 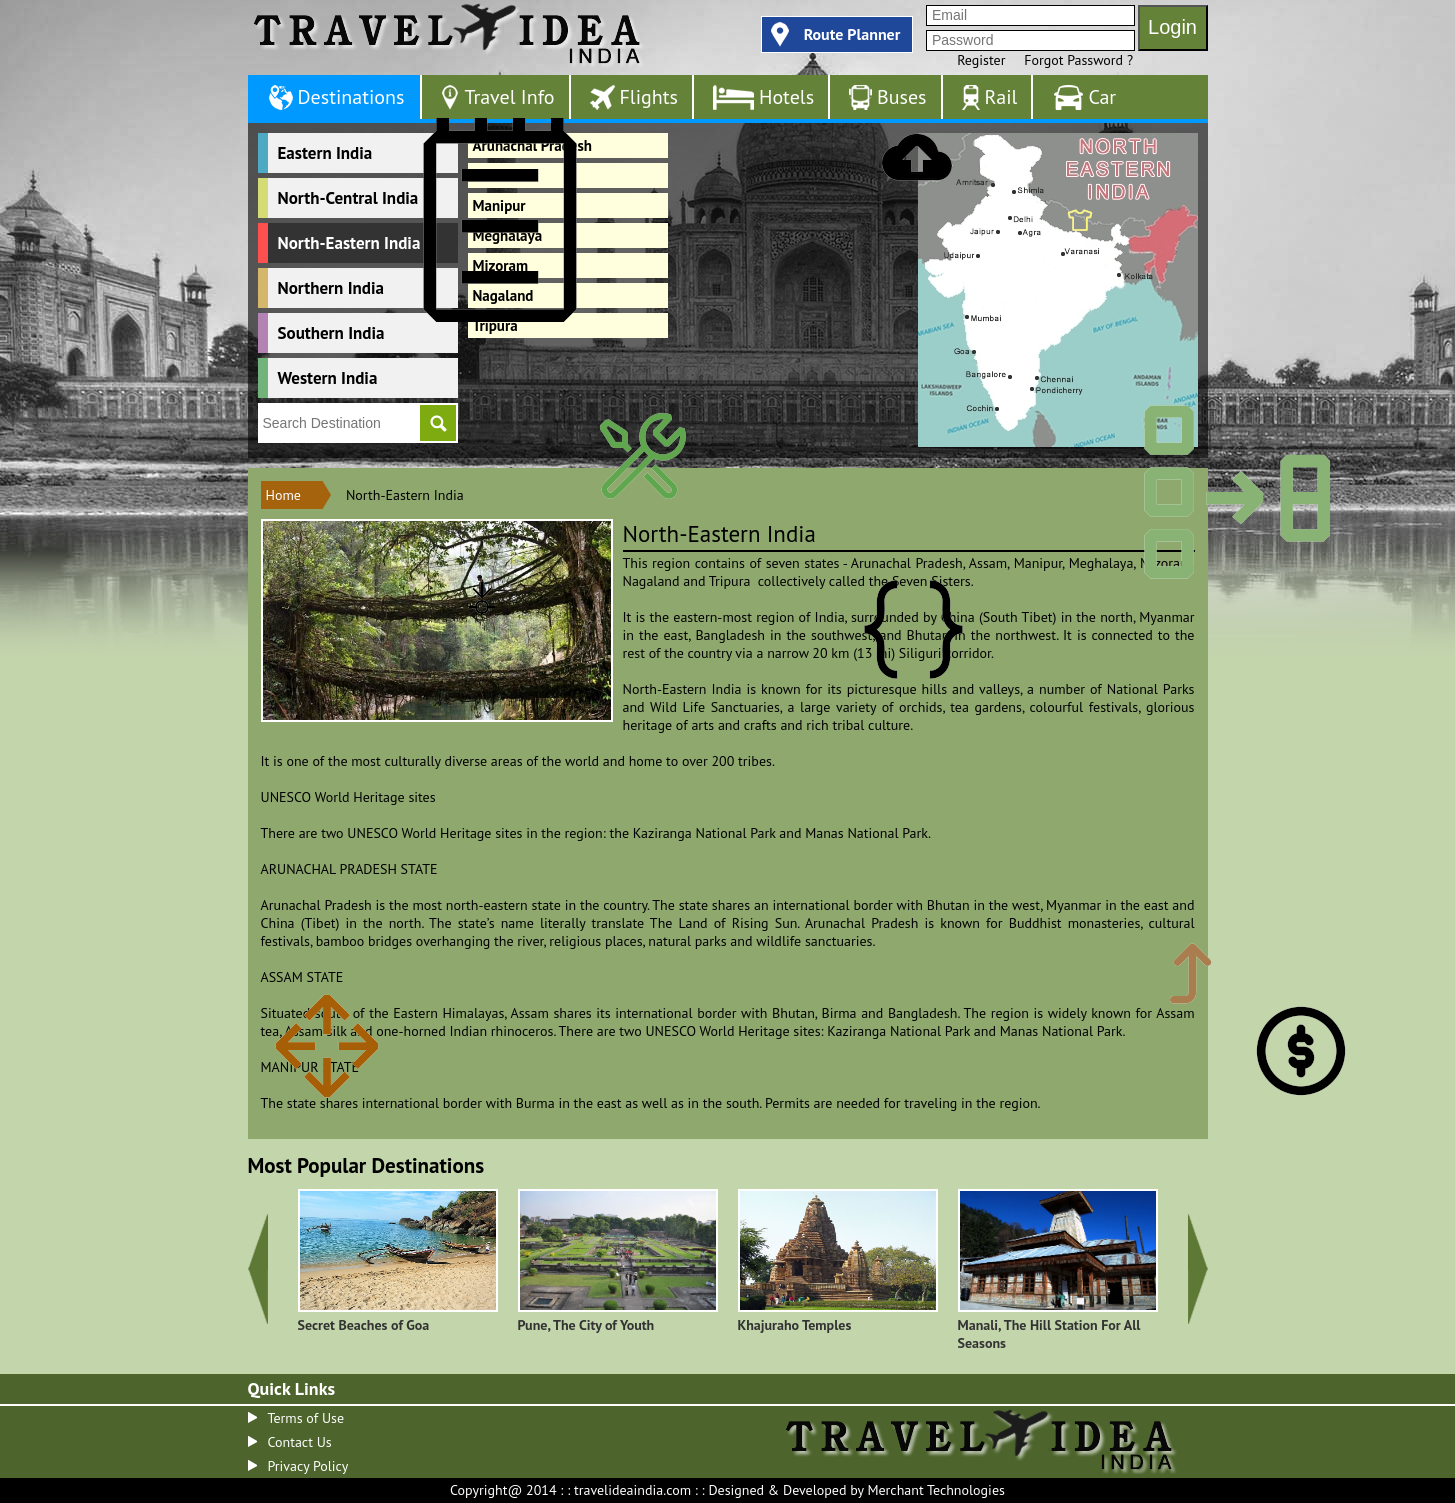 What do you see at coordinates (481, 598) in the screenshot?
I see `pull changes from a remote repository` at bounding box center [481, 598].